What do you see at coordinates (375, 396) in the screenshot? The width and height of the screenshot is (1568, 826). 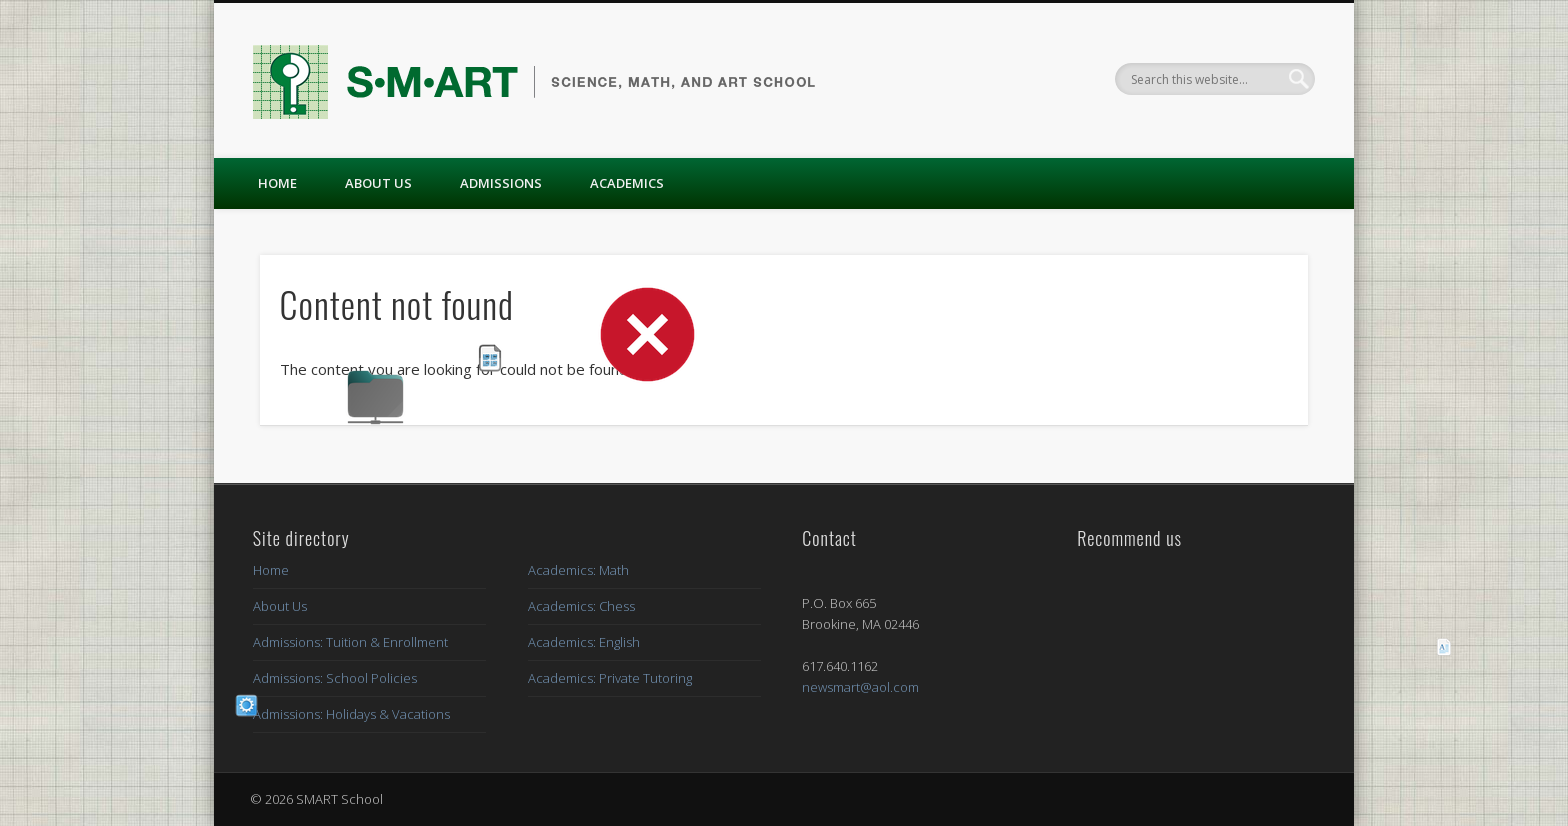 I see `access files stored on a remote server` at bounding box center [375, 396].